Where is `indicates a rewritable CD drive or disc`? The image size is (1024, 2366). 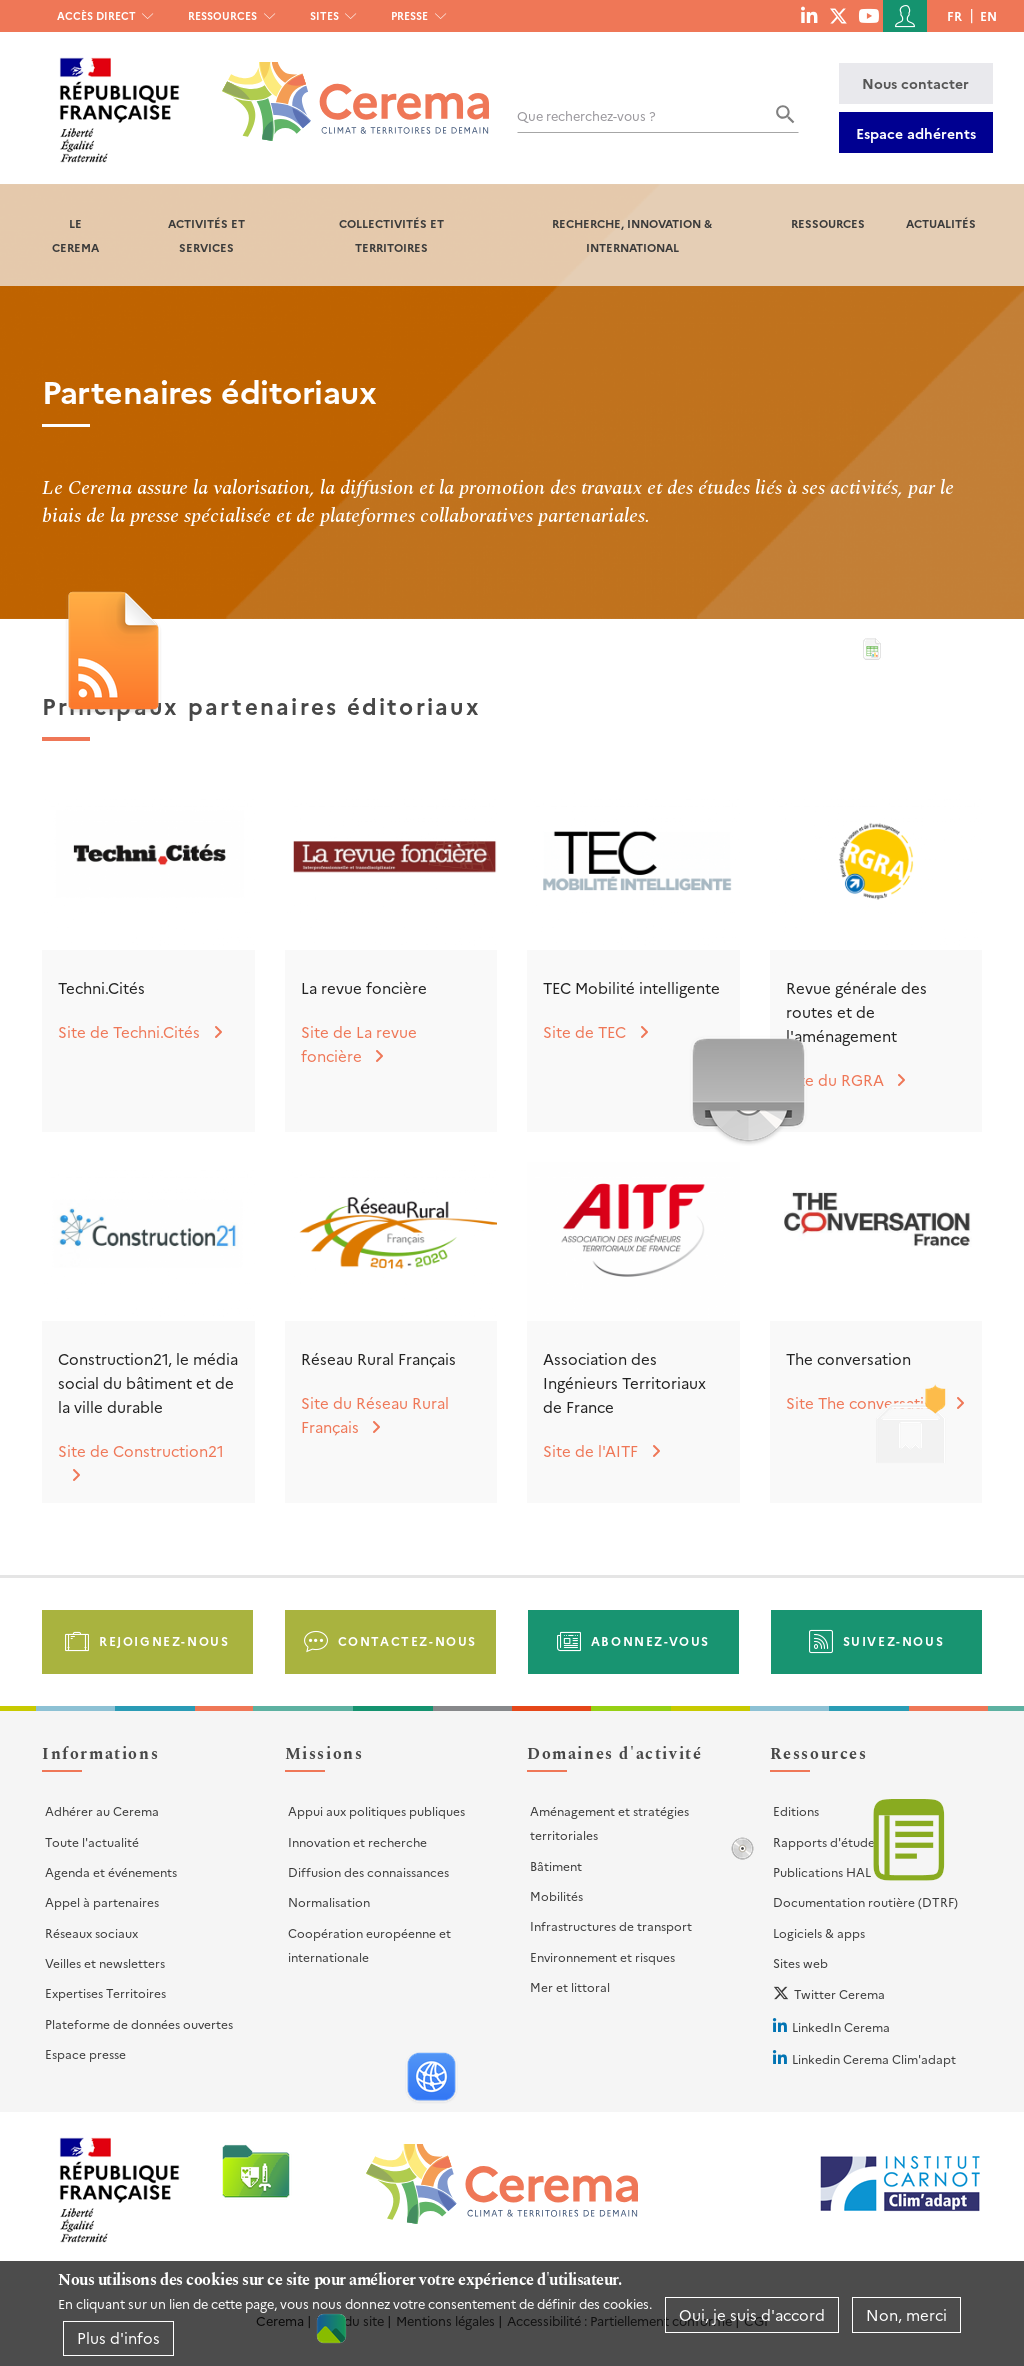 indicates a rewritable CD drive or disc is located at coordinates (742, 1848).